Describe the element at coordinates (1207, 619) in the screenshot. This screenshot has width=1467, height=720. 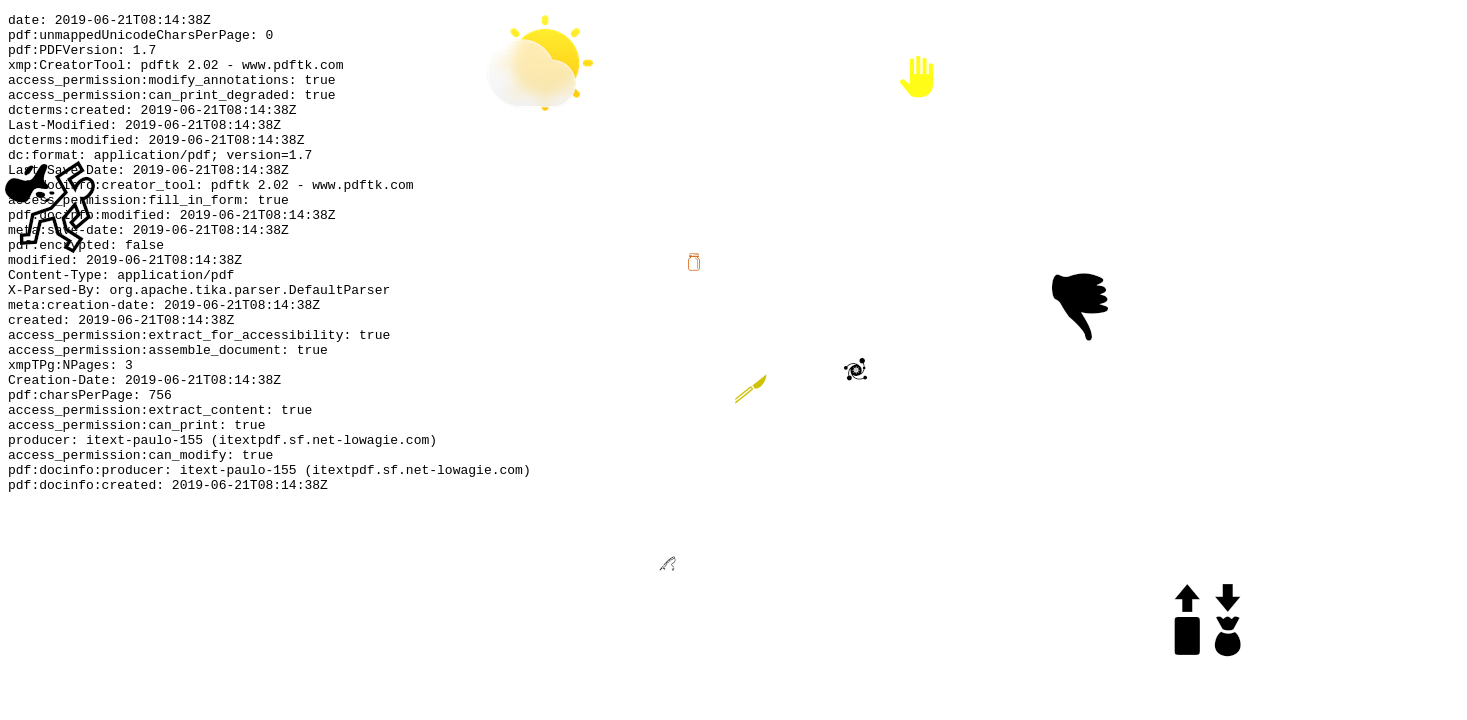
I see `sell or trade a card from your inventory` at that location.